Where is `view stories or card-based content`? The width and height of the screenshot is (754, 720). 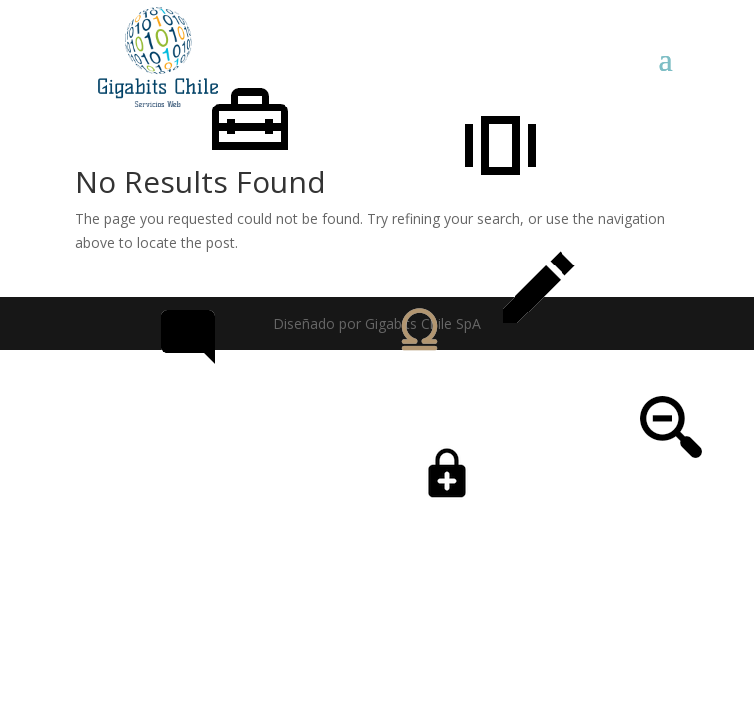
view stories or card-based content is located at coordinates (500, 147).